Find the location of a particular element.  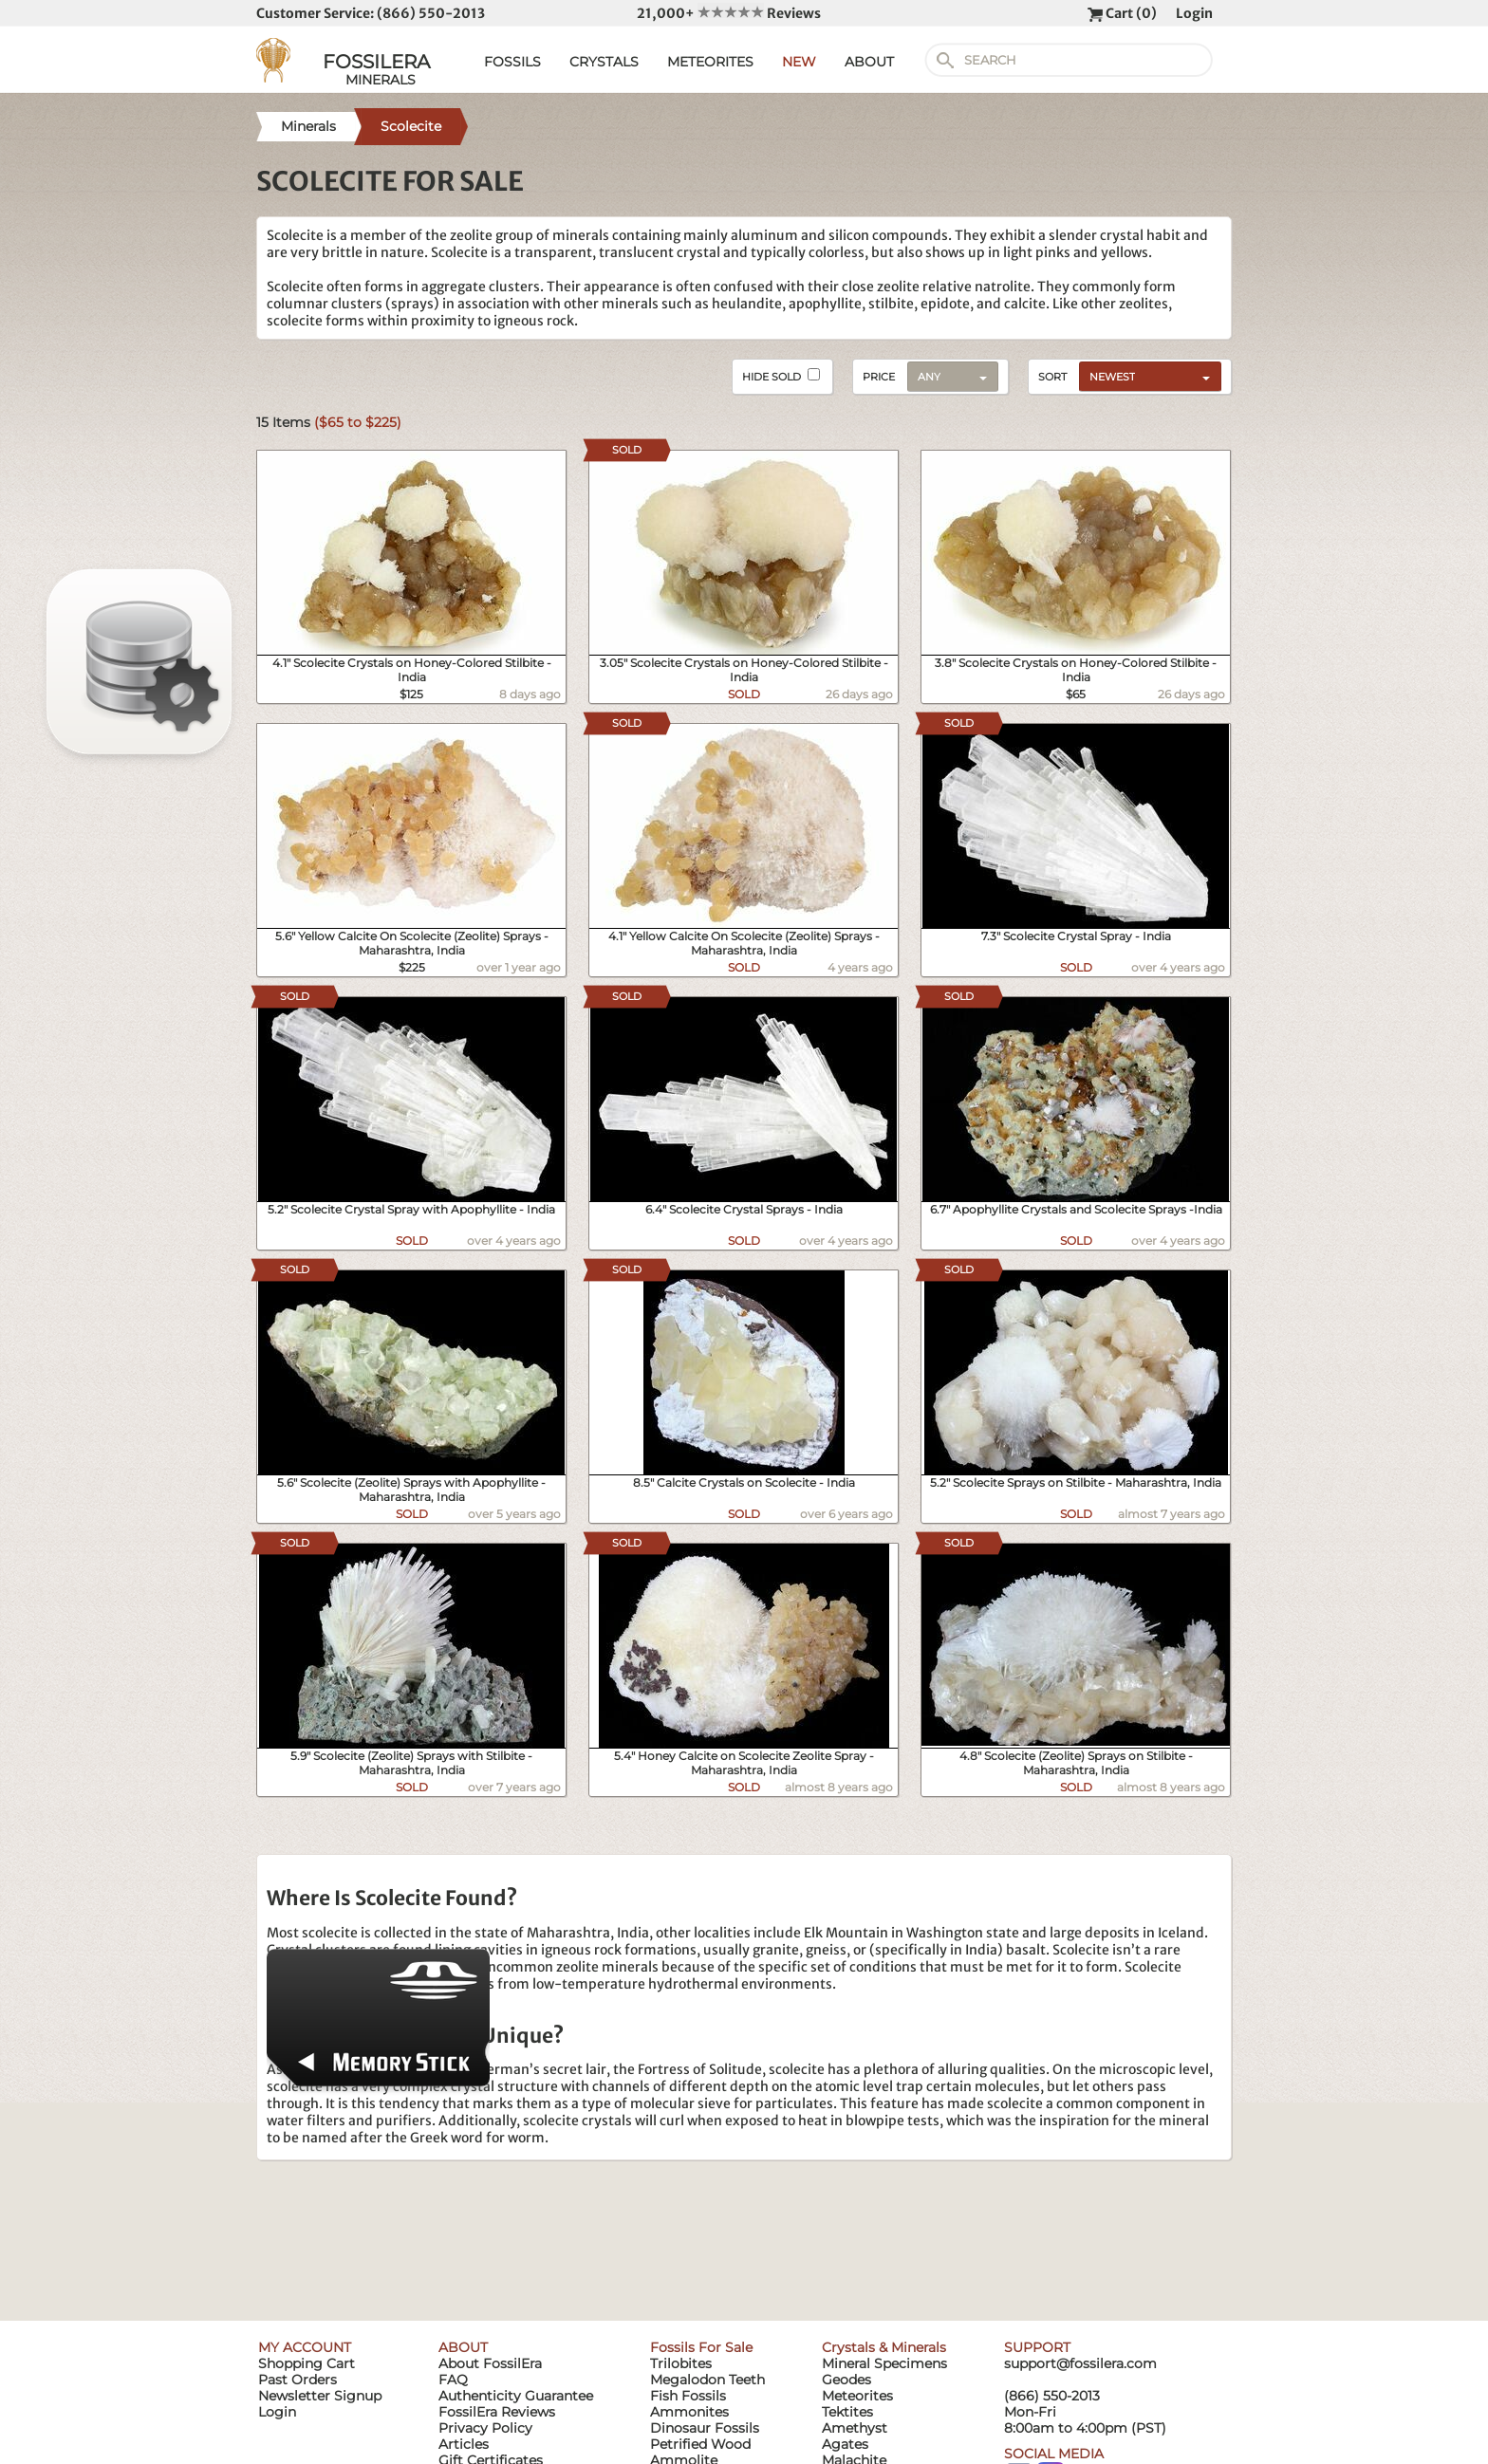

open gda database browser application is located at coordinates (139, 661).